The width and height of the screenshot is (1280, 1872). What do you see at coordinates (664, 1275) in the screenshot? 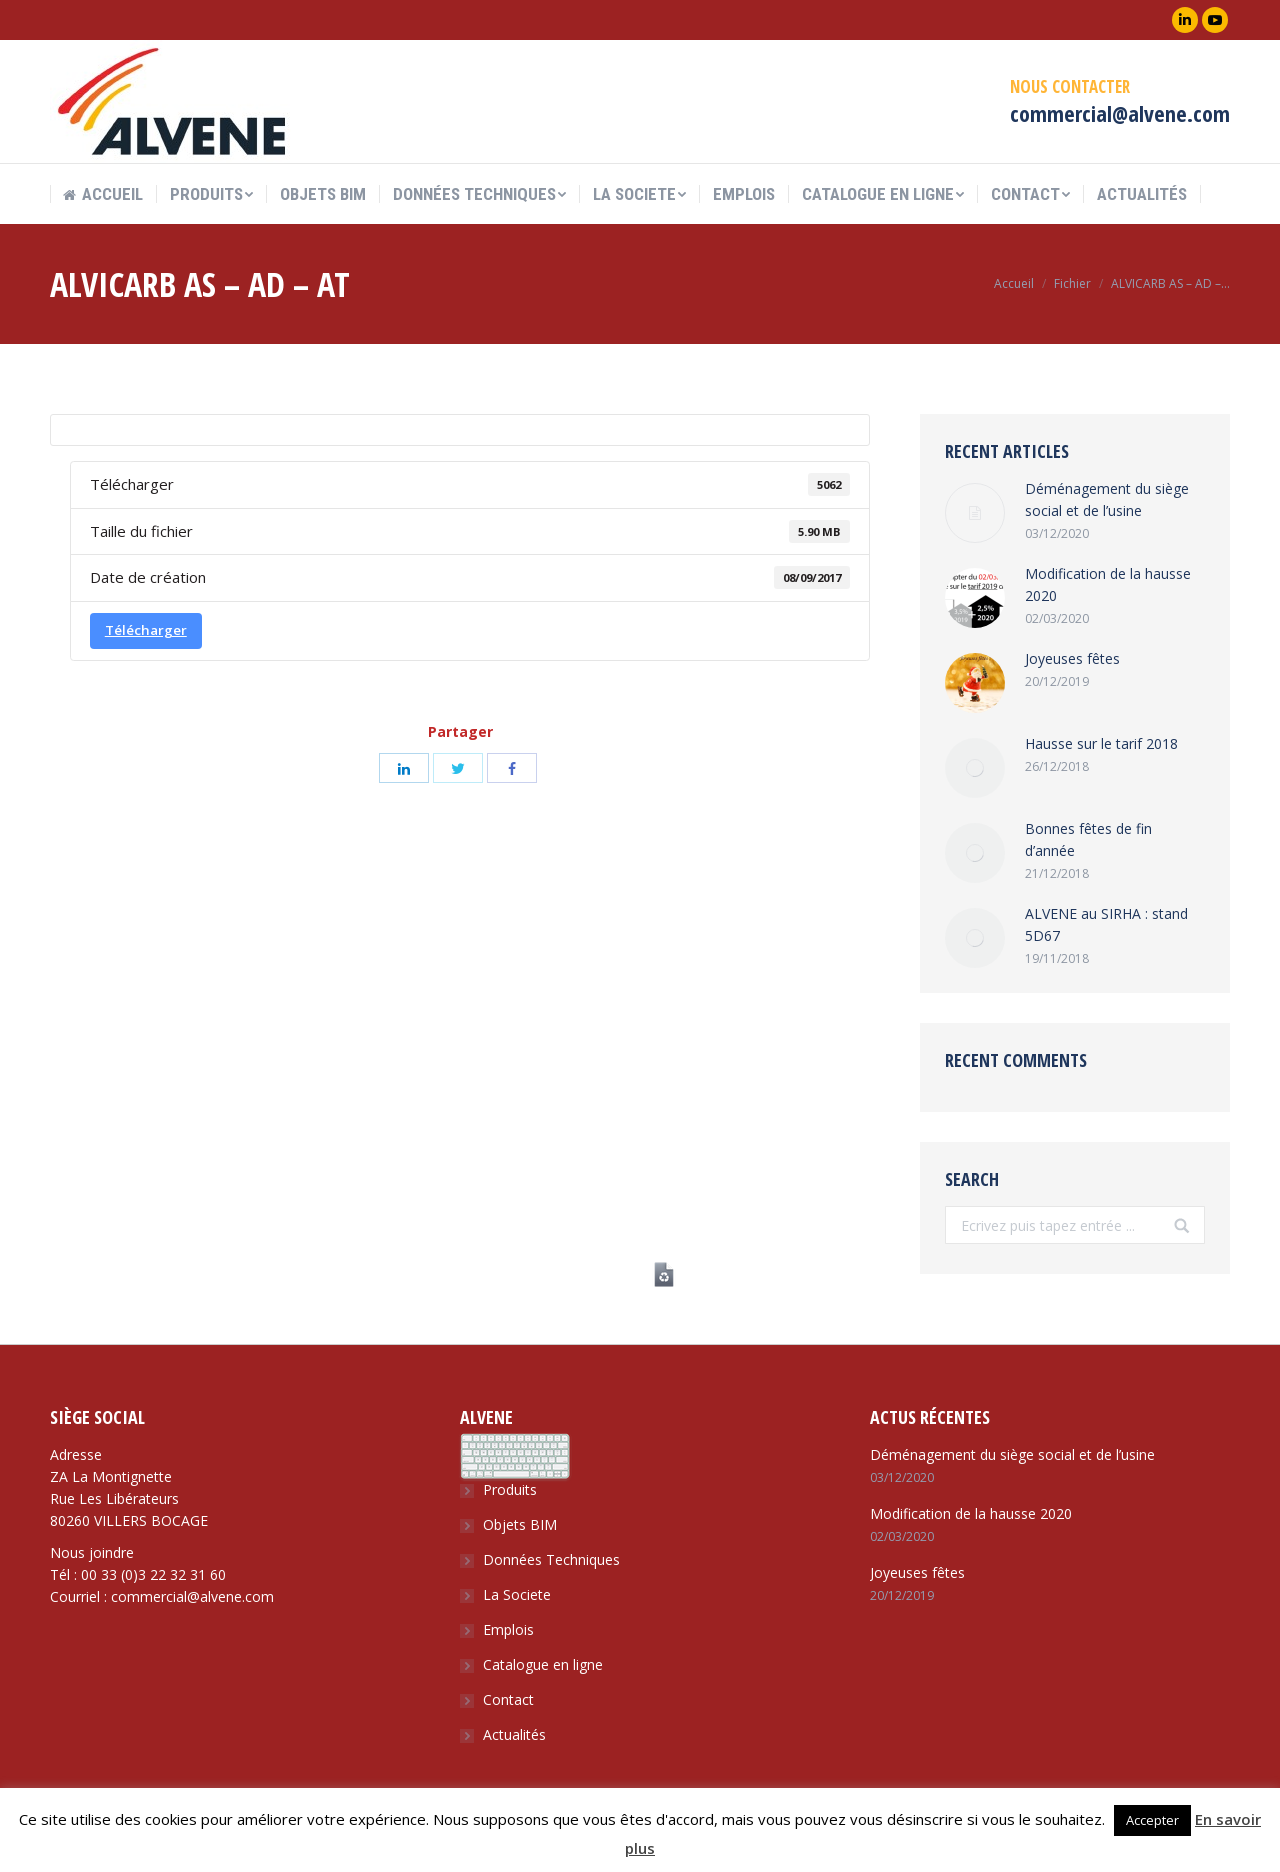
I see `a file marked for deletion` at bounding box center [664, 1275].